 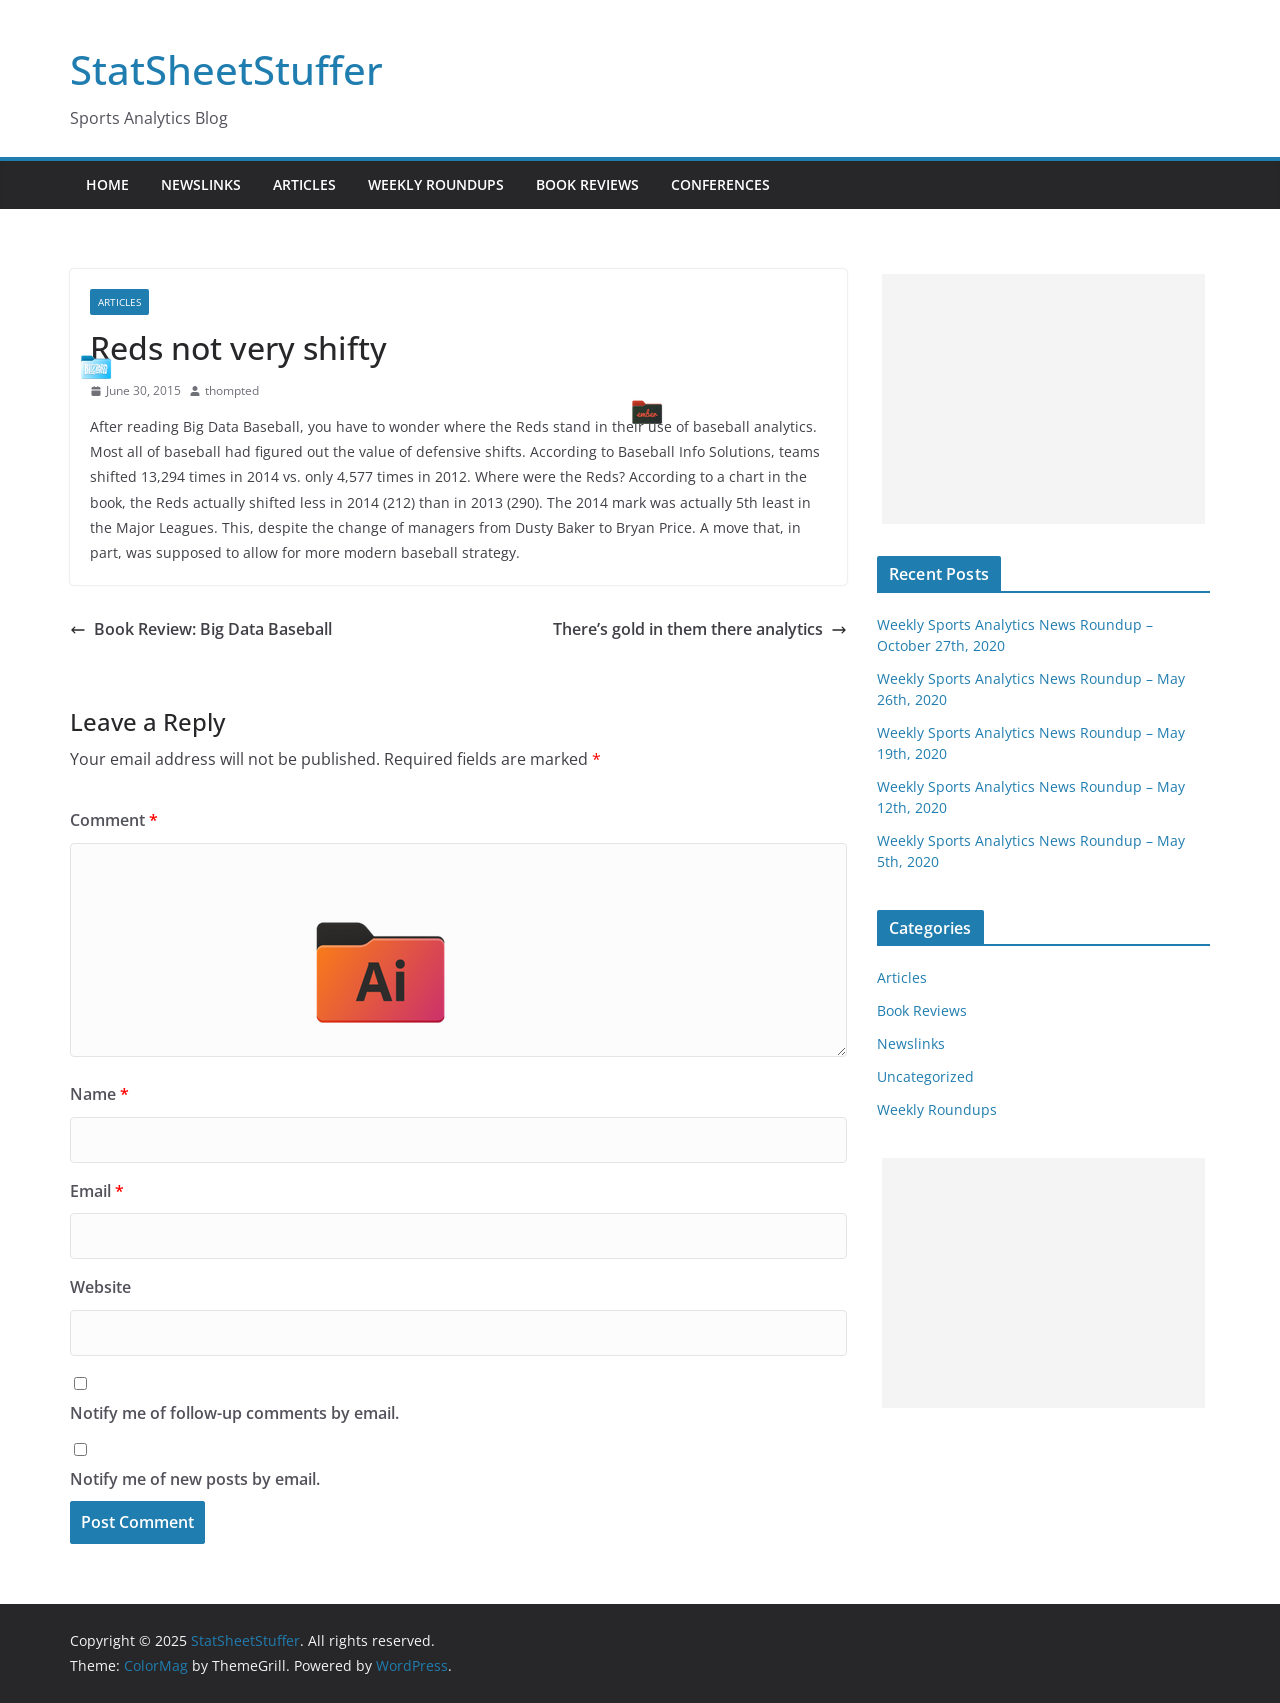 What do you see at coordinates (647, 413) in the screenshot?
I see `folder containing ember.js project files` at bounding box center [647, 413].